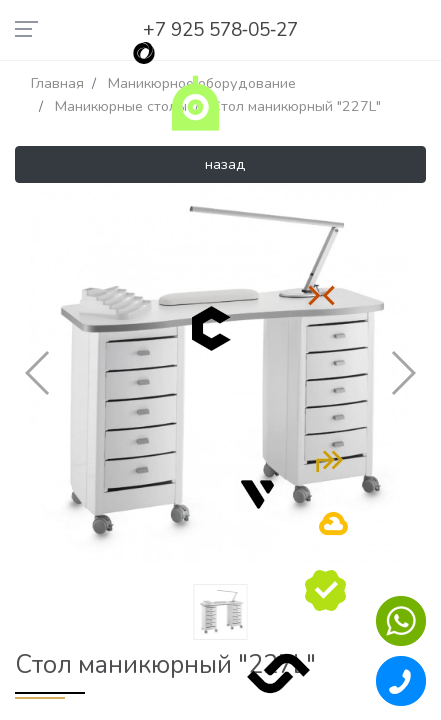  What do you see at coordinates (144, 53) in the screenshot?
I see `activeloop brand logo` at bounding box center [144, 53].